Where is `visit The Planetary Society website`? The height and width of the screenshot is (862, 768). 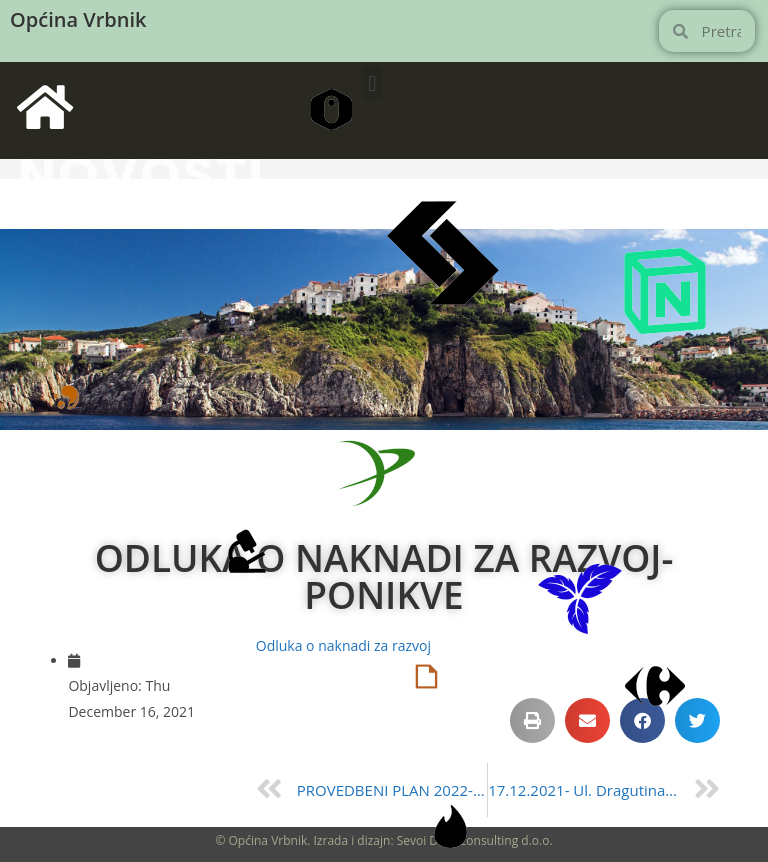
visit The Planetary Society website is located at coordinates (376, 473).